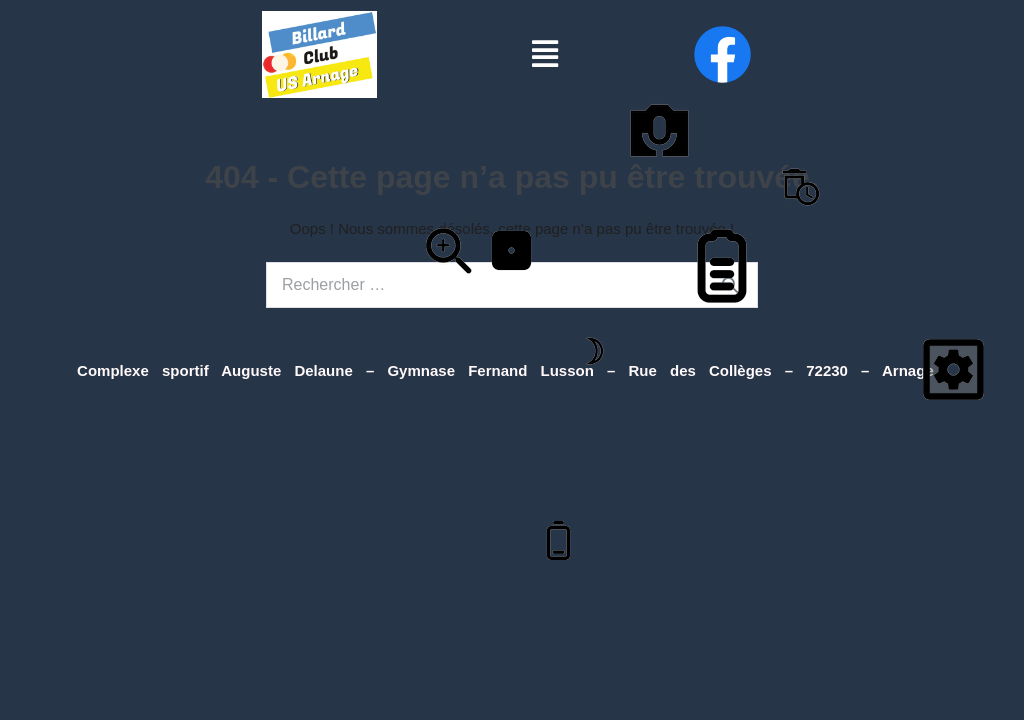 The image size is (1024, 720). I want to click on enable auto-delete for items after a set time, so click(801, 187).